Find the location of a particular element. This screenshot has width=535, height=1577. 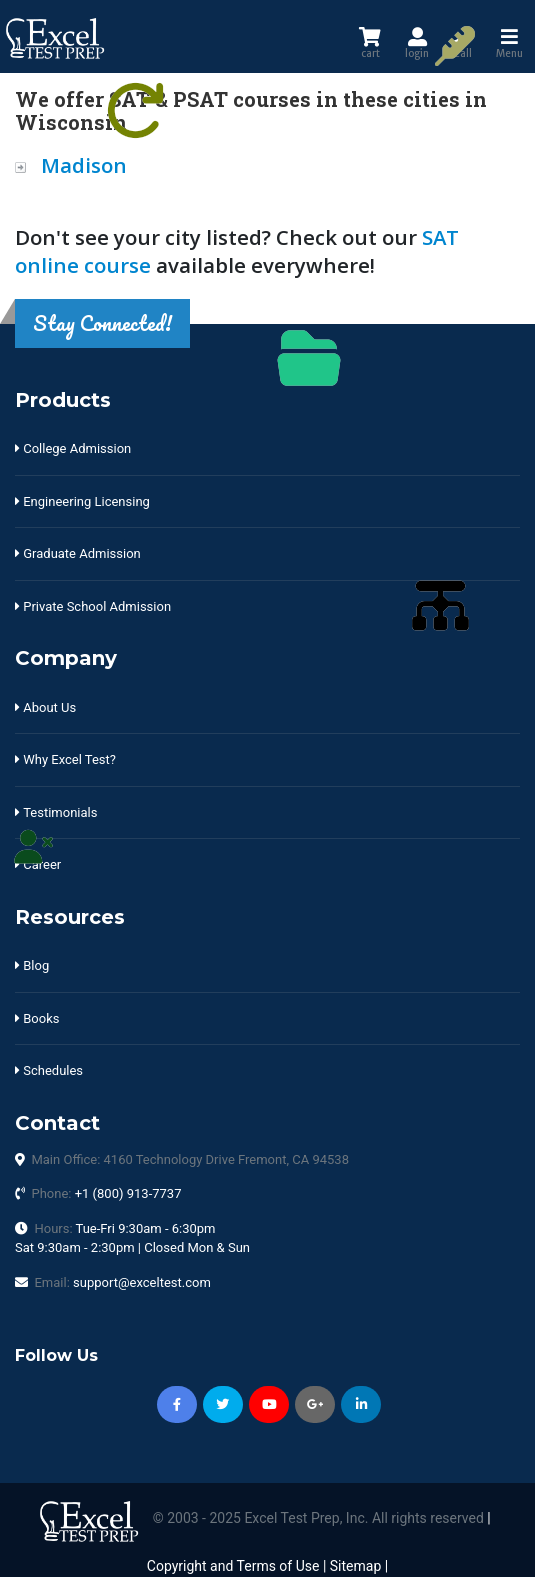

view current temperature is located at coordinates (455, 46).